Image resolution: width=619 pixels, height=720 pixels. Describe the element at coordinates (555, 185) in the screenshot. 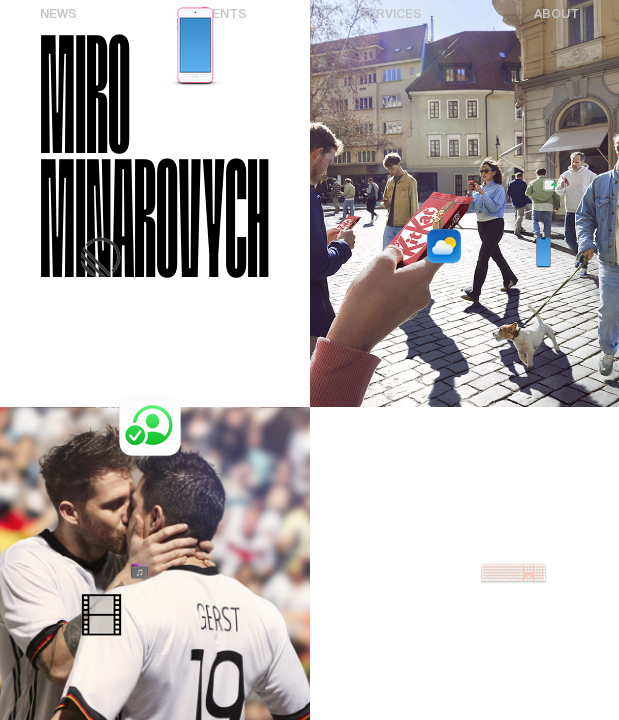

I see `battery at 50% and currently charging` at that location.